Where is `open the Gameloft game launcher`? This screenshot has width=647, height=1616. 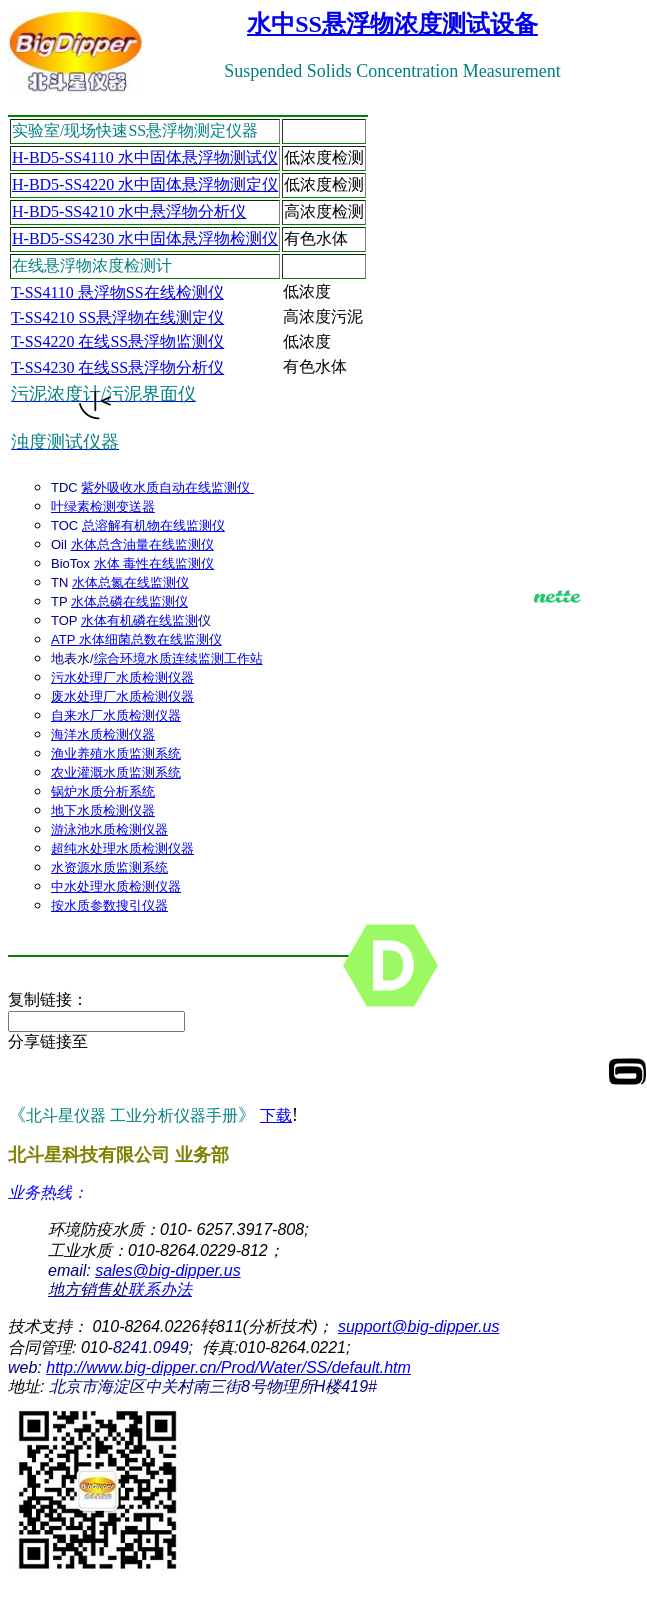 open the Gameloft game launcher is located at coordinates (627, 1071).